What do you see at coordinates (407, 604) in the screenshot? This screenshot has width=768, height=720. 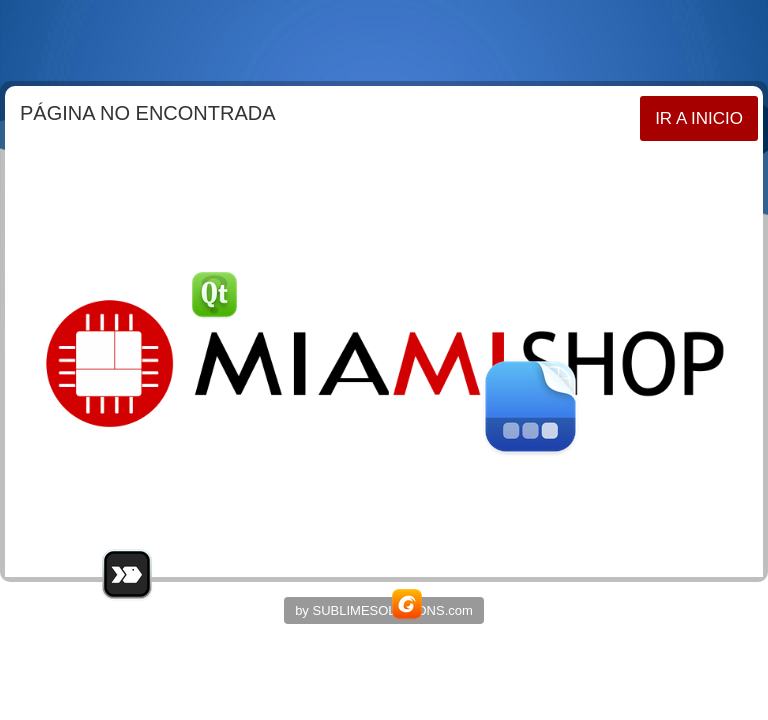 I see `open foxit reader app` at bounding box center [407, 604].